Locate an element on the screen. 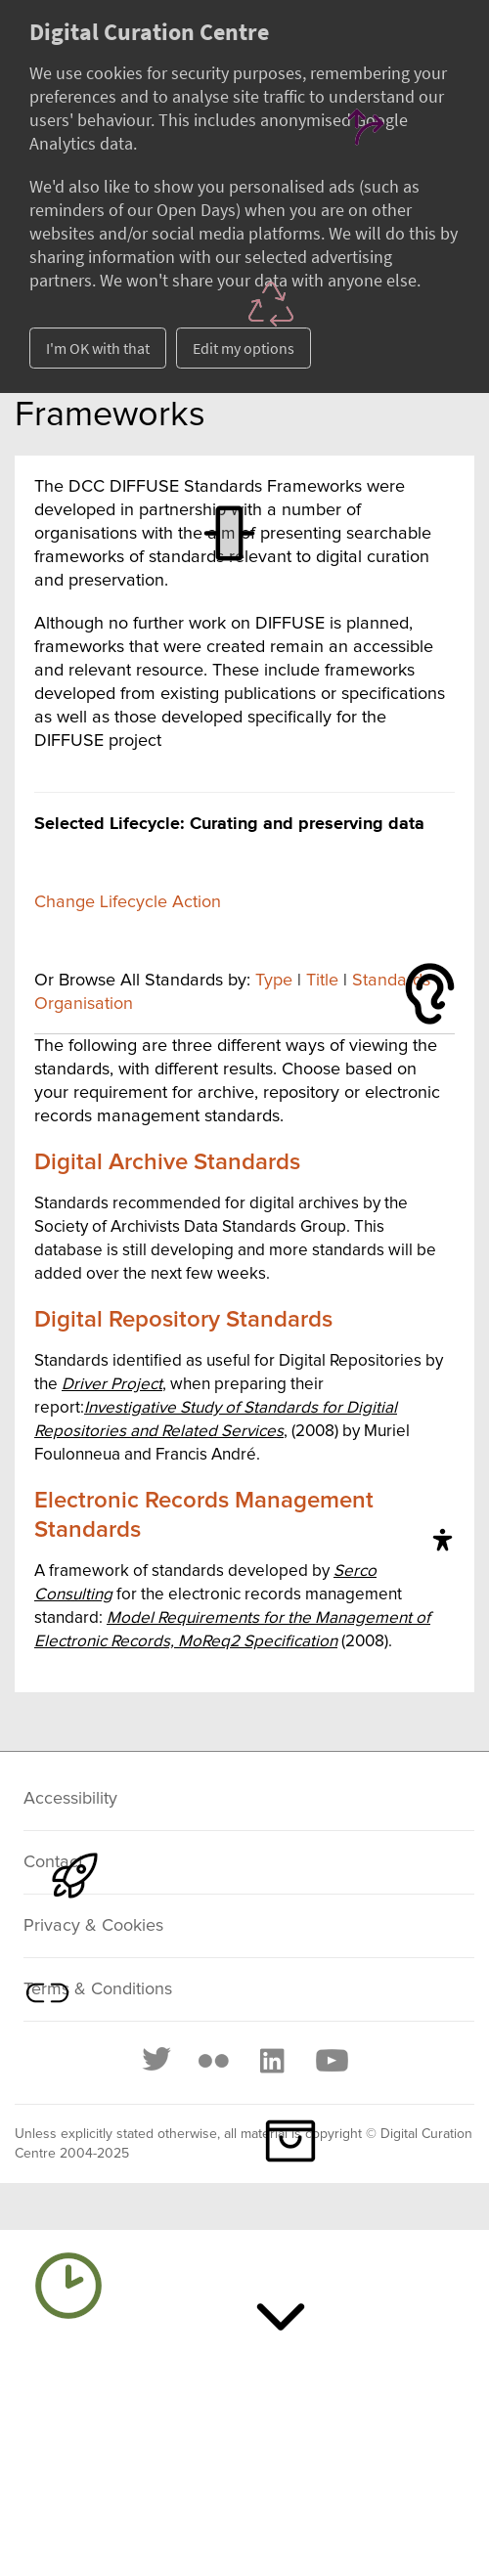 This screenshot has height=2576, width=489. access audio or hearing settings is located at coordinates (429, 993).